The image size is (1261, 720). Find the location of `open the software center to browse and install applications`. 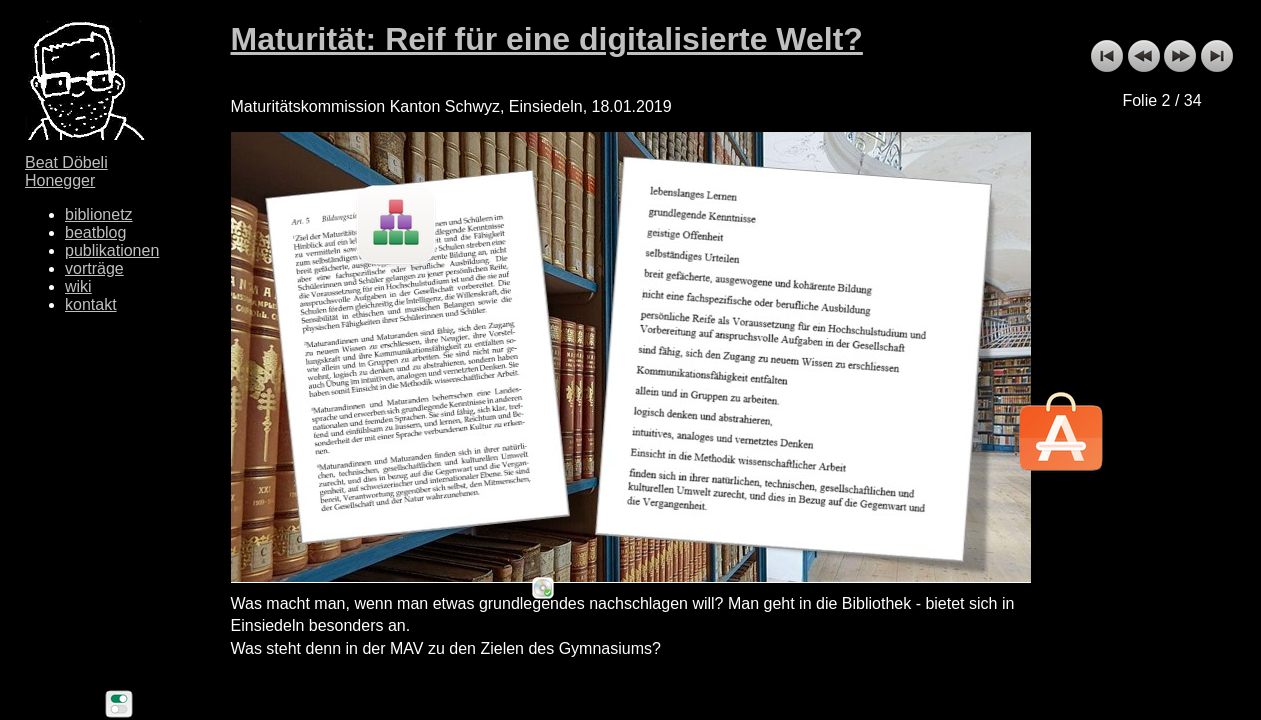

open the software center to browse and install applications is located at coordinates (1061, 438).